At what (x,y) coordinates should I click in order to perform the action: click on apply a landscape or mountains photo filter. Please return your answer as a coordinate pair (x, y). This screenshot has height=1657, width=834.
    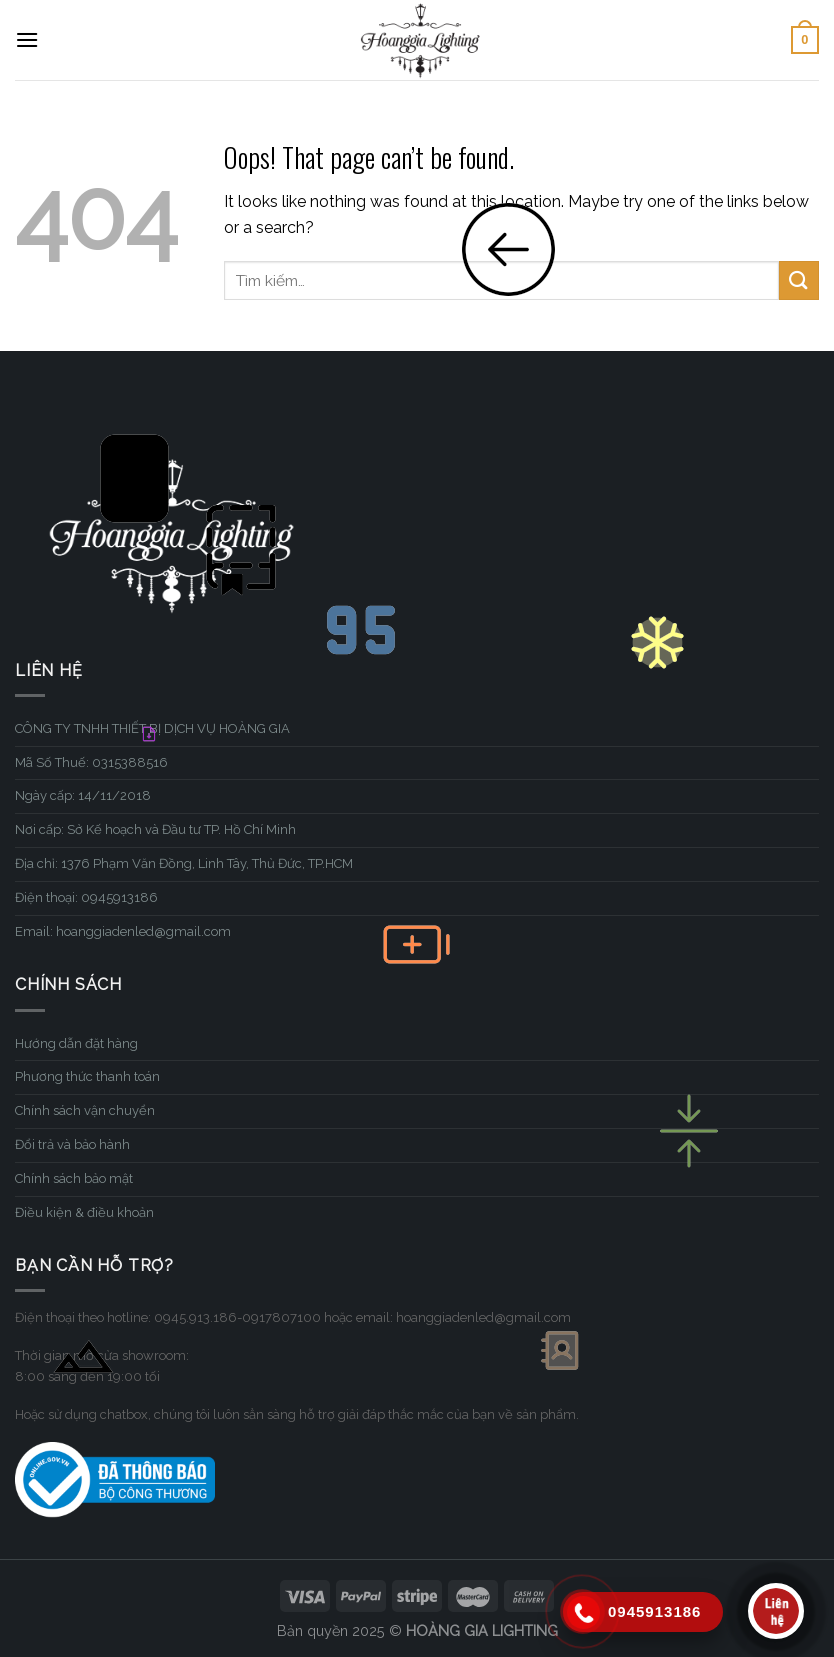
    Looking at the image, I should click on (83, 1356).